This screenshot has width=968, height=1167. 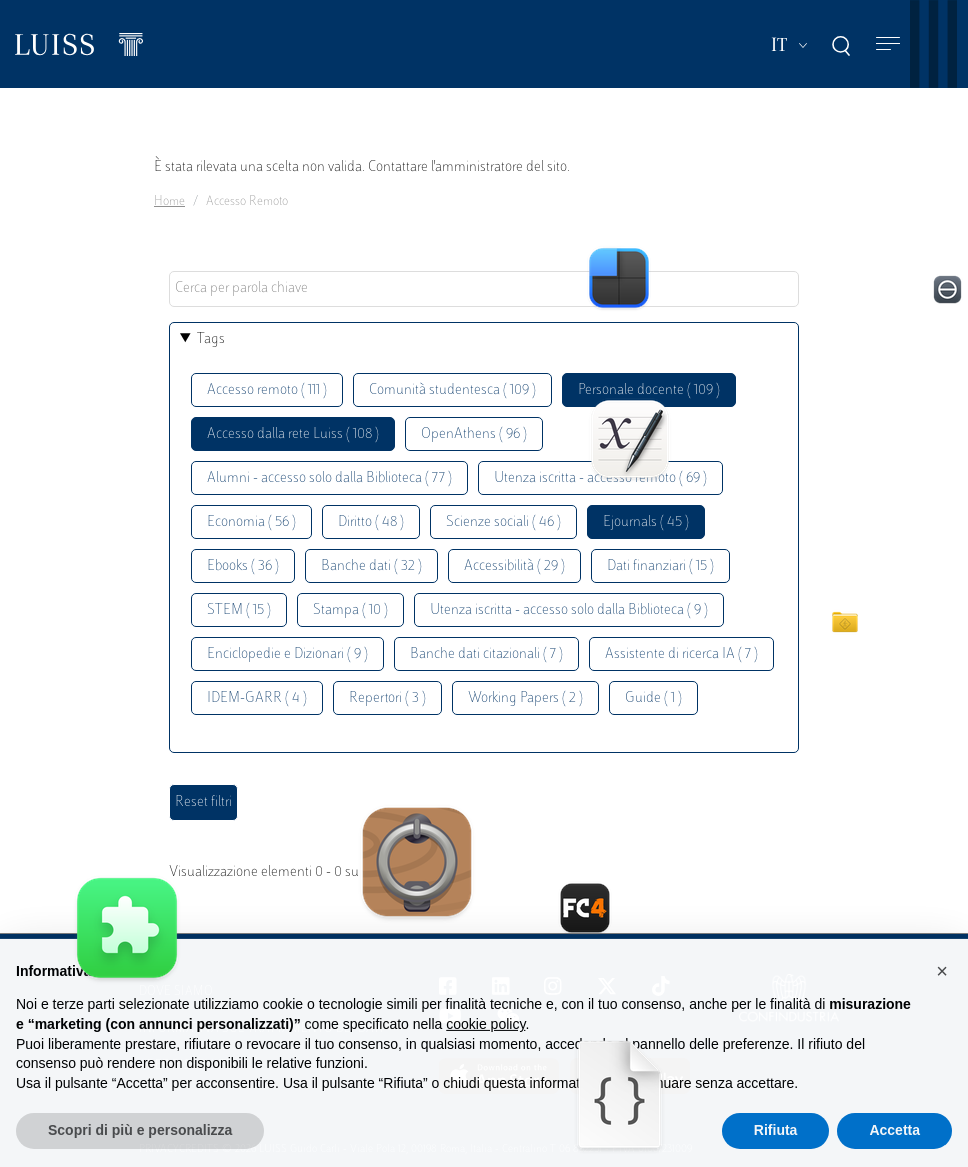 What do you see at coordinates (619, 1096) in the screenshot?
I see `a blank or empty script file` at bounding box center [619, 1096].